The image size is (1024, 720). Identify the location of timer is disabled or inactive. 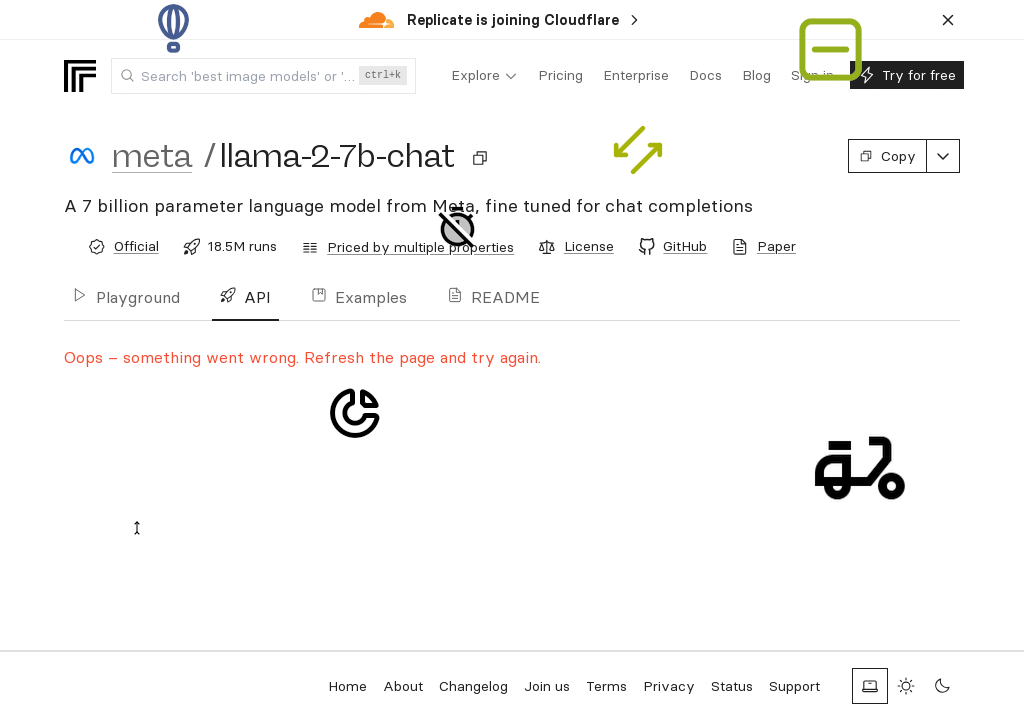
(457, 227).